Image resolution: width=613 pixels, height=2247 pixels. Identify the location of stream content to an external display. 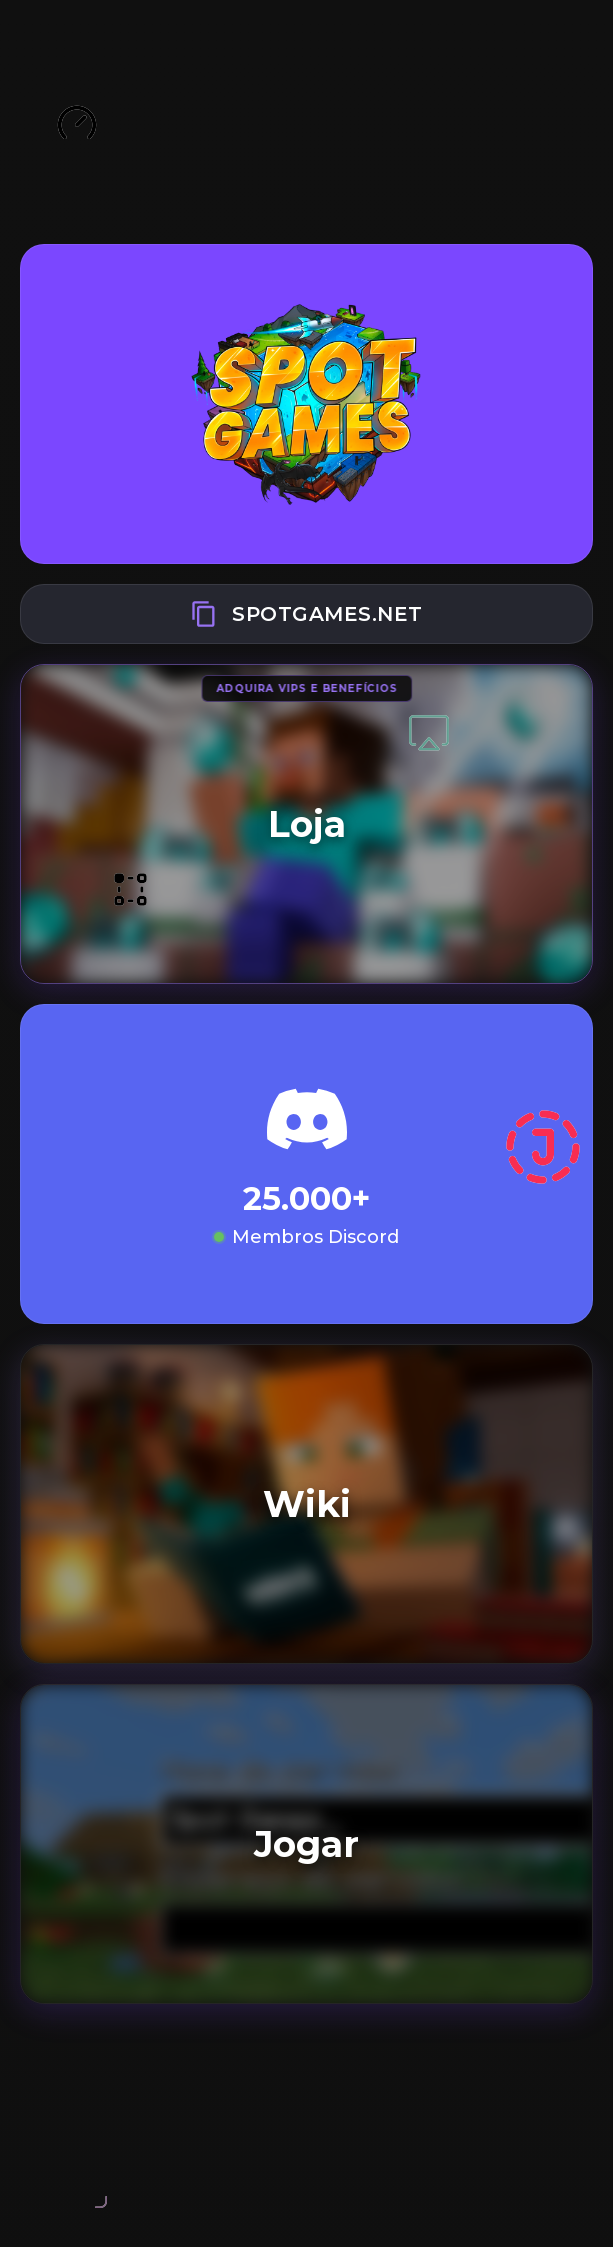
(429, 732).